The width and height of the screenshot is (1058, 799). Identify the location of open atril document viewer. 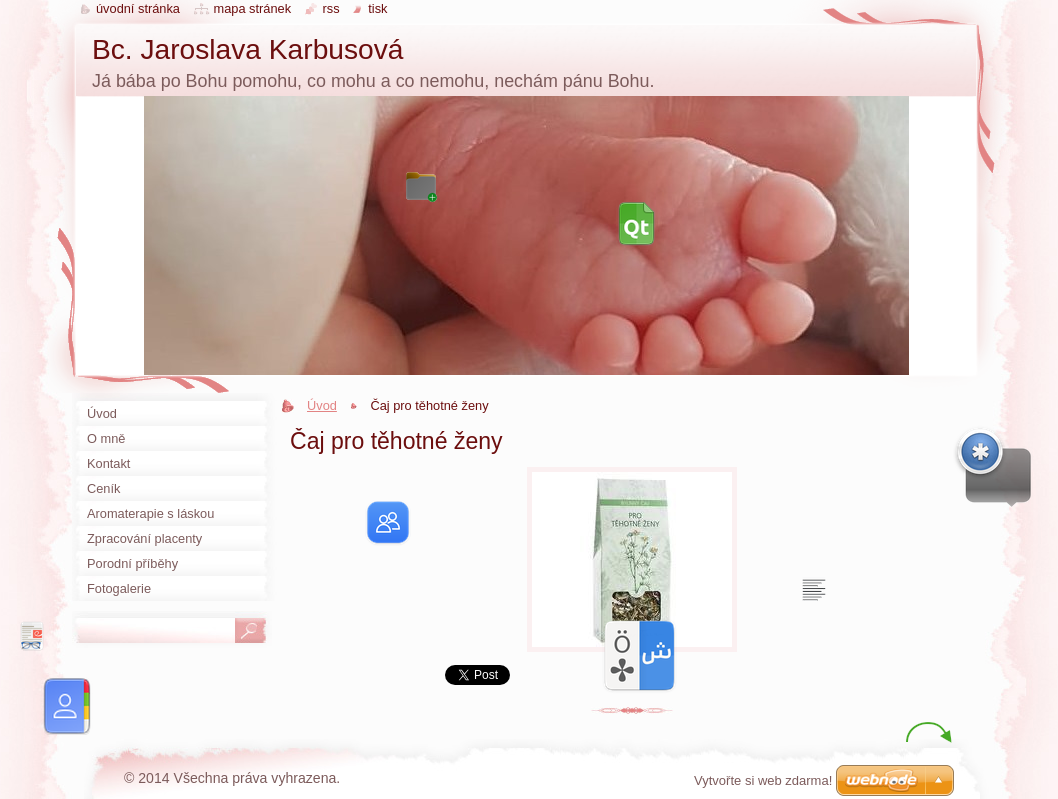
(32, 636).